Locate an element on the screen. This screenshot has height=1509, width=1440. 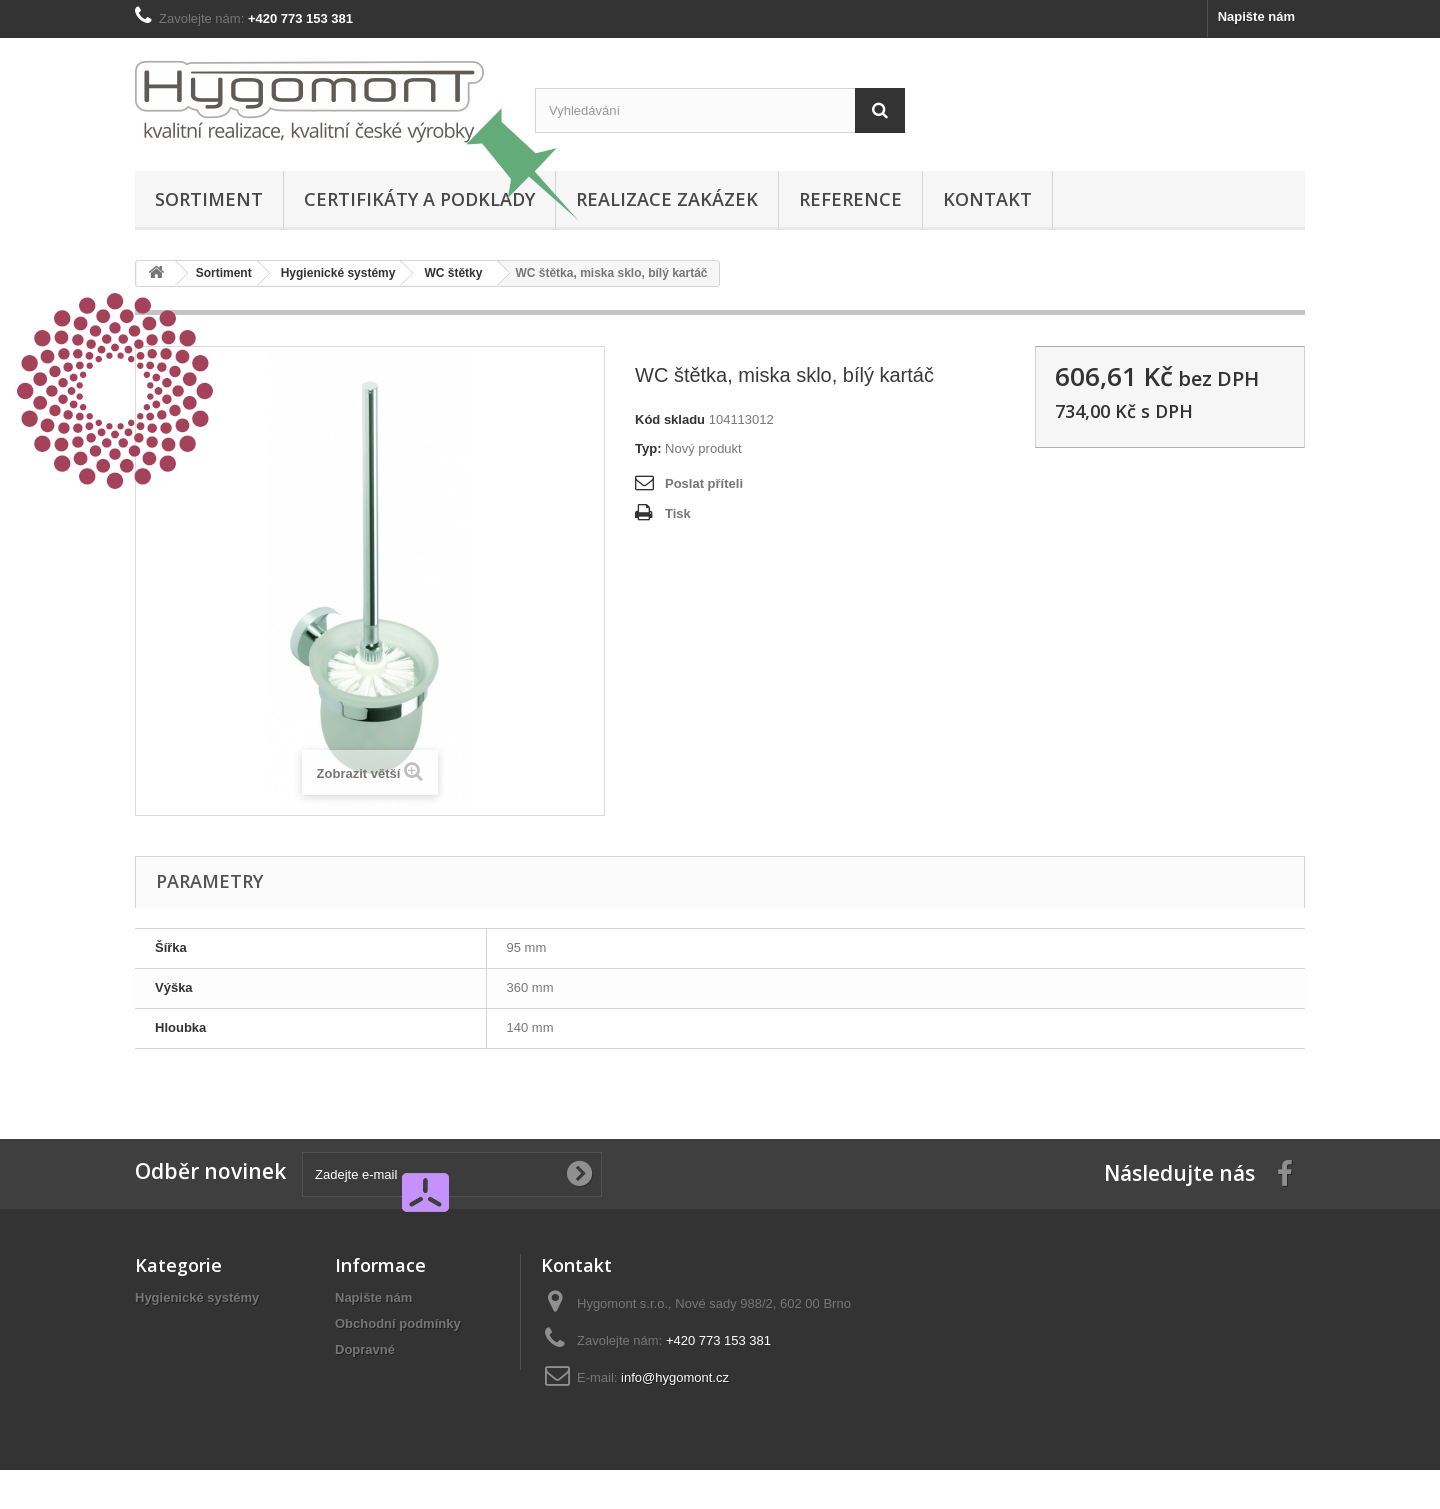
visit pinboard bookmarking service is located at coordinates (522, 164).